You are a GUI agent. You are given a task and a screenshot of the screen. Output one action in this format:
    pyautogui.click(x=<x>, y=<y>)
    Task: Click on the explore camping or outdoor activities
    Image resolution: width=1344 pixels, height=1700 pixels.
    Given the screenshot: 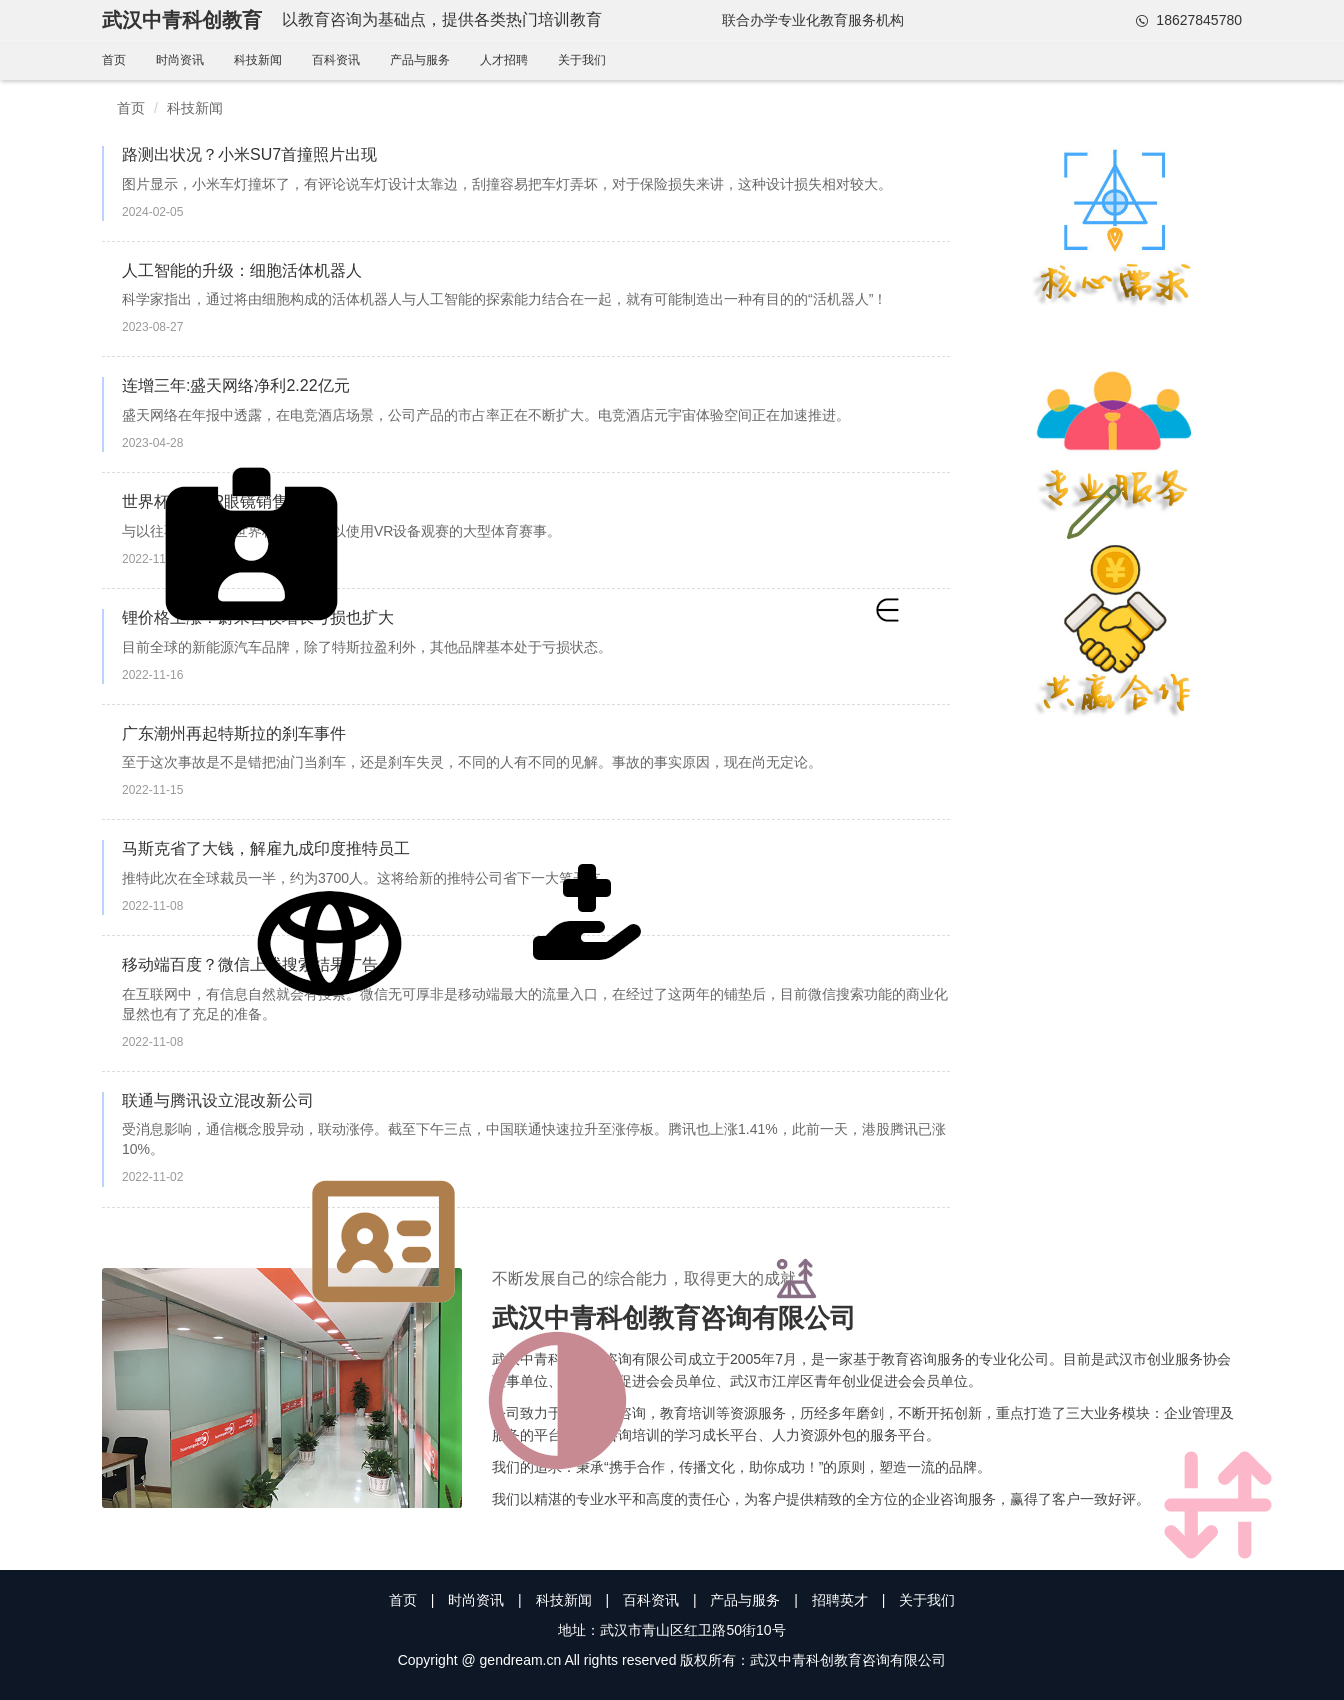 What is the action you would take?
    pyautogui.click(x=796, y=1278)
    